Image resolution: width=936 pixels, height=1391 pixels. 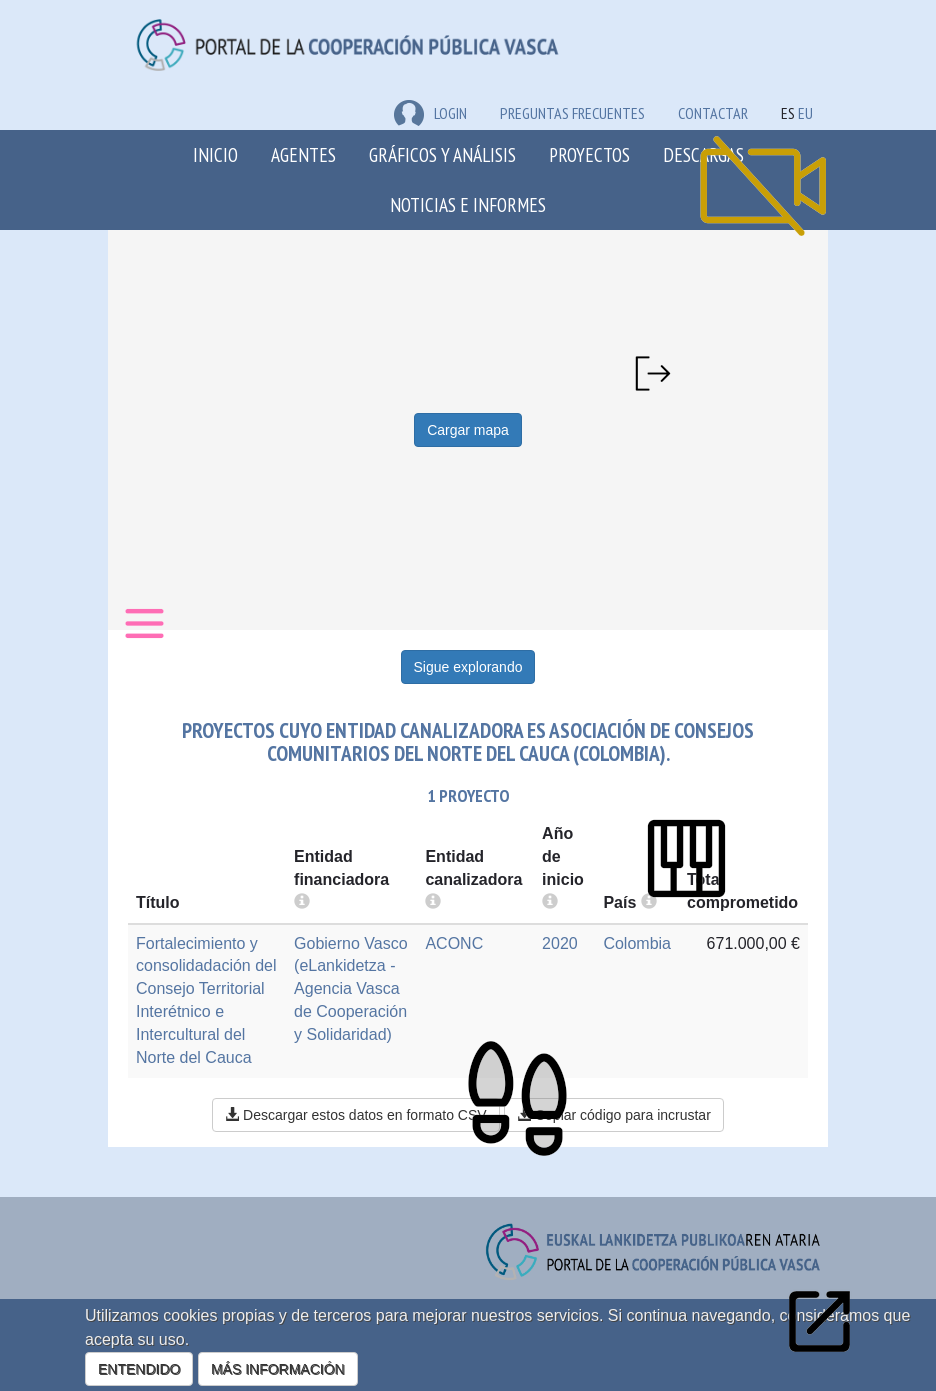 I want to click on turn off camera or disable video, so click(x=759, y=186).